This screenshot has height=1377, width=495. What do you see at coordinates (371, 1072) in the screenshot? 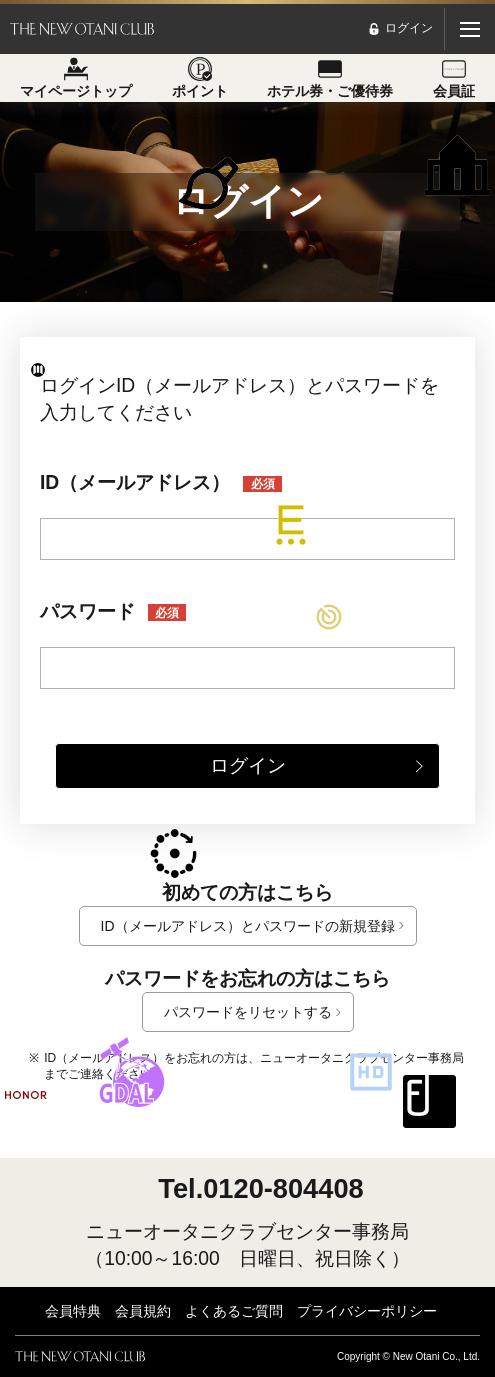
I see `indicates high-definition video quality is available` at bounding box center [371, 1072].